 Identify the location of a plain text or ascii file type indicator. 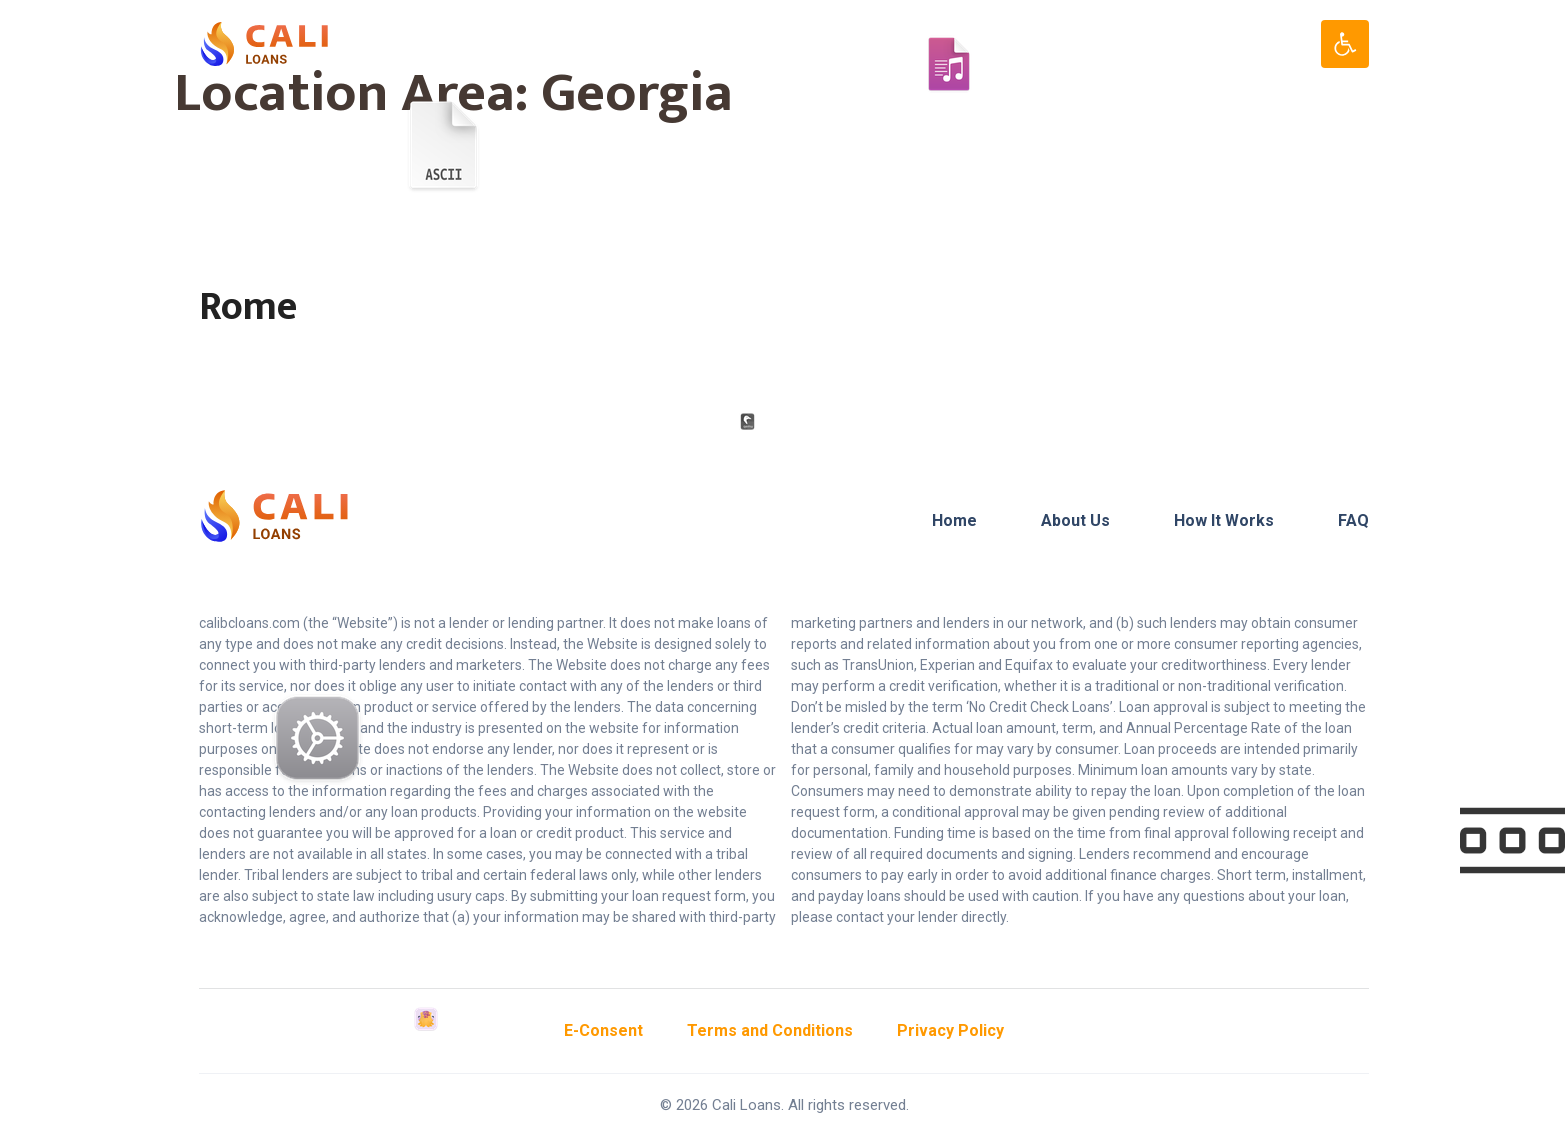
(443, 146).